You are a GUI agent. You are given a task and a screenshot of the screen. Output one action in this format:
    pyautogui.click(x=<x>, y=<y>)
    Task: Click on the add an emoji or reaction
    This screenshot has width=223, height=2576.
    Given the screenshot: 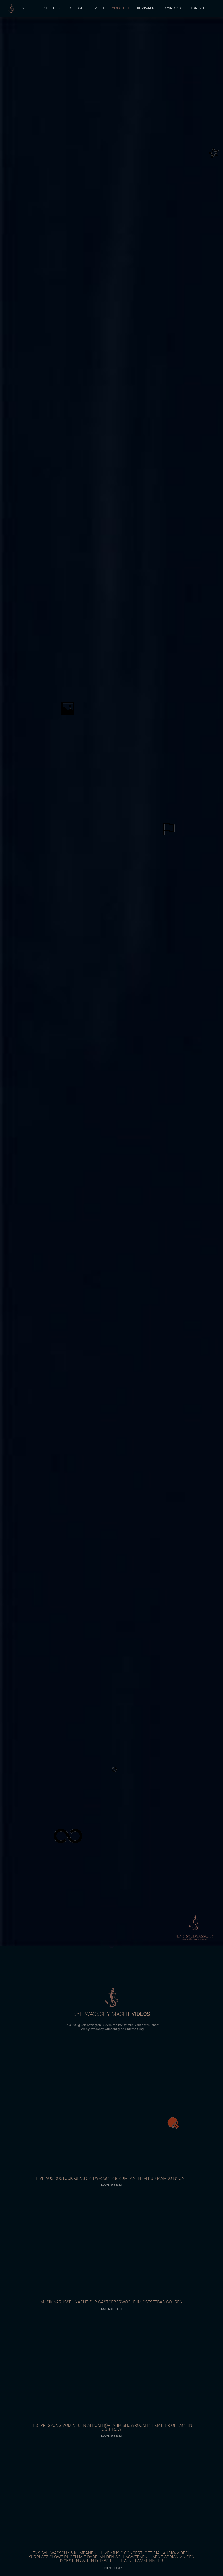 What is the action you would take?
    pyautogui.click(x=114, y=1769)
    